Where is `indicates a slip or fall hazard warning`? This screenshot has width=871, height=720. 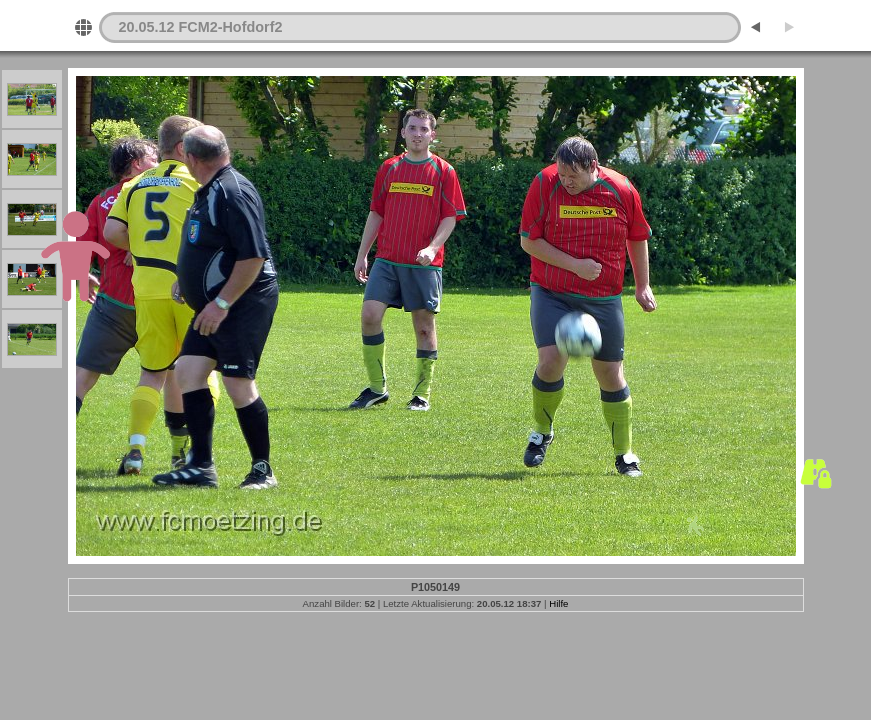 indicates a slip or fall hazard warning is located at coordinates (695, 526).